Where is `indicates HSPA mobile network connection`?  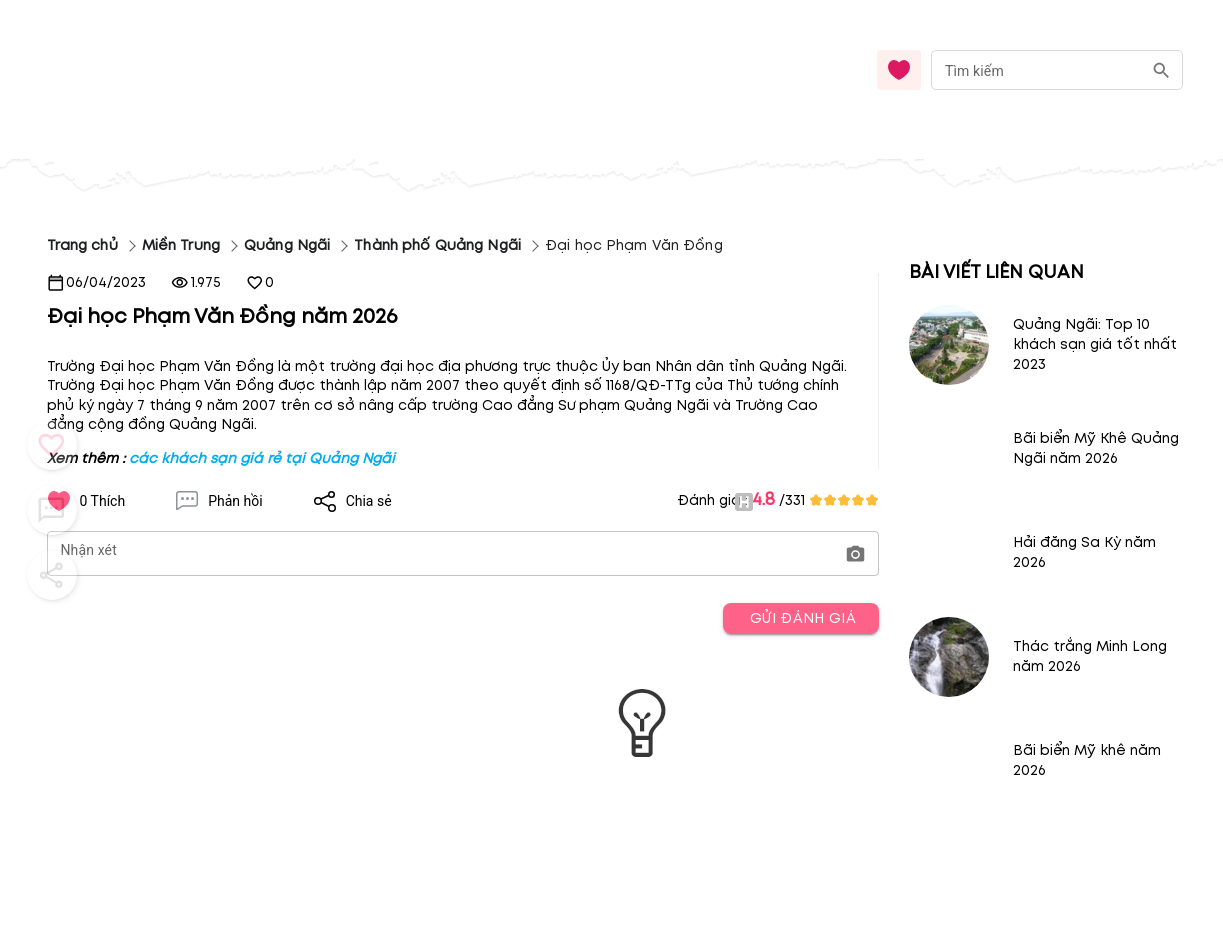
indicates HSPA mobile network connection is located at coordinates (744, 502).